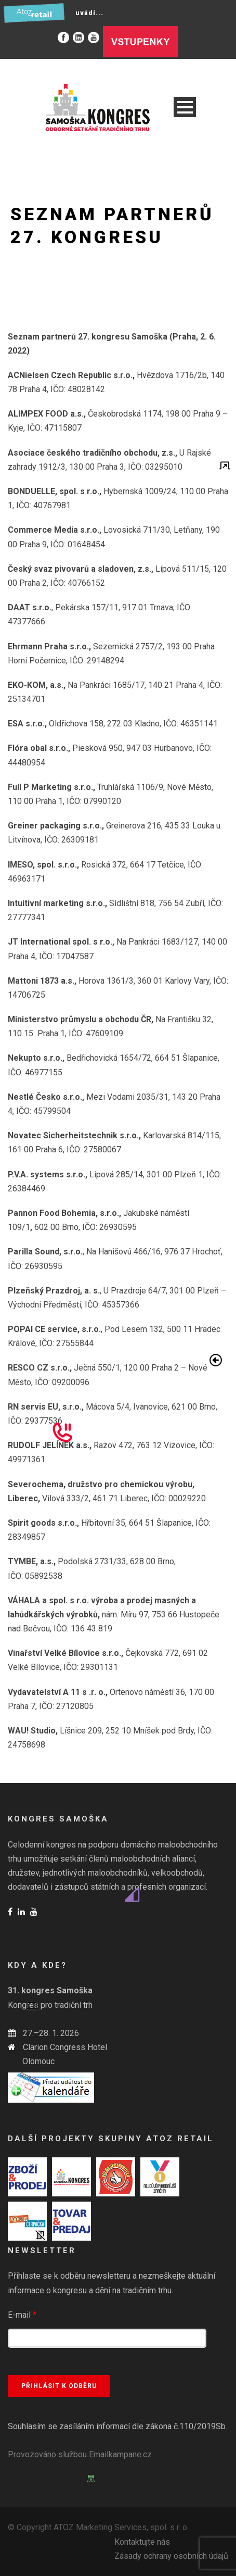  I want to click on meeting room unavailable, so click(41, 2235).